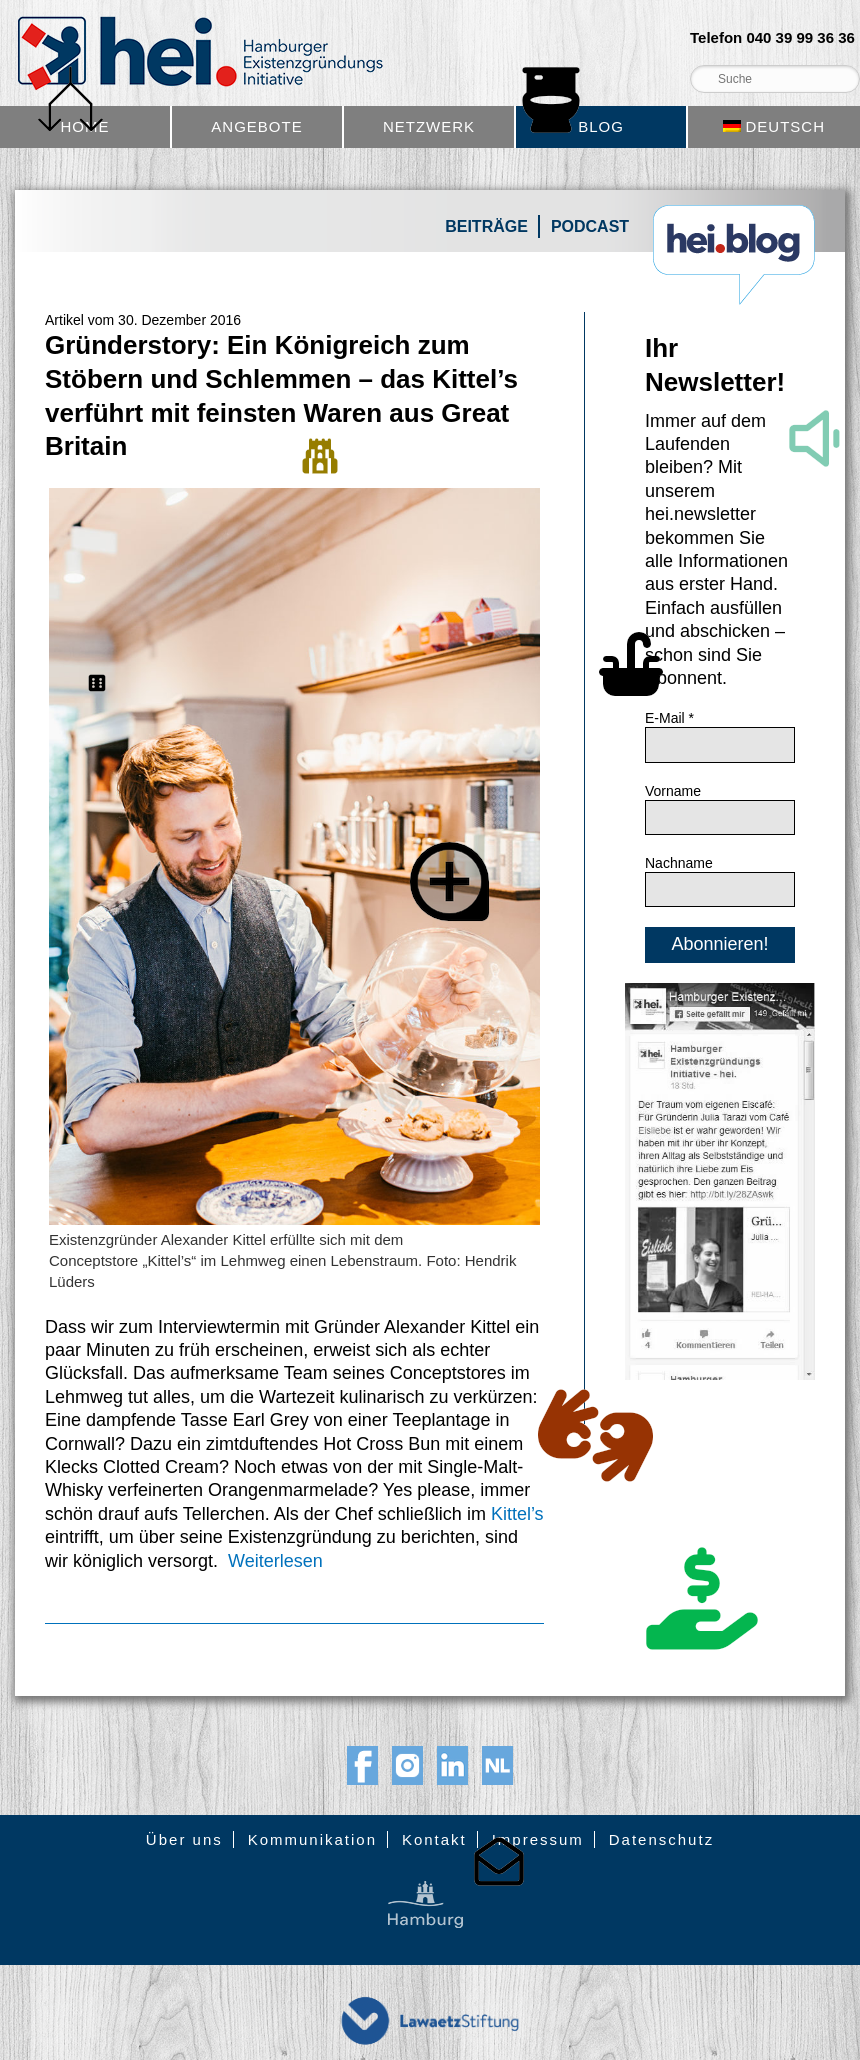 The height and width of the screenshot is (2060, 860). Describe the element at coordinates (97, 683) in the screenshot. I see `roll or randomize a selection` at that location.